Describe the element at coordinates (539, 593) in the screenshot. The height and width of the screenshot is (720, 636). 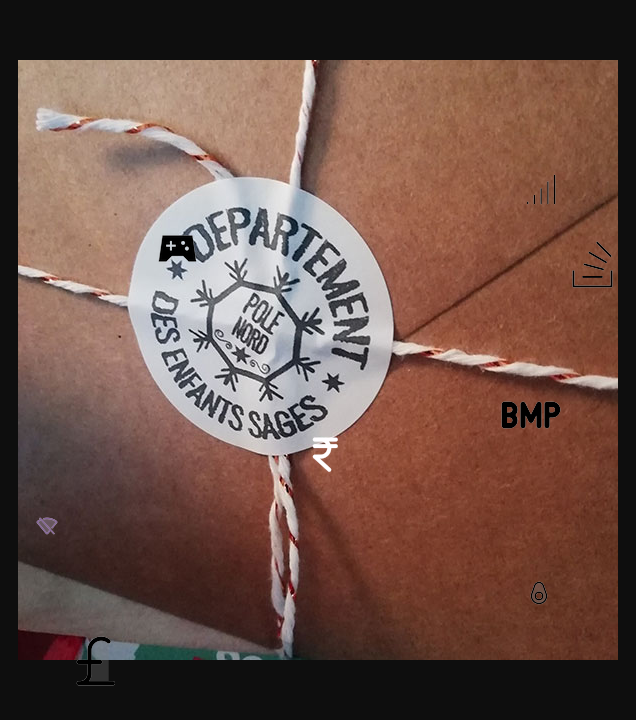
I see `indicates healthy or vegetarian food options` at that location.